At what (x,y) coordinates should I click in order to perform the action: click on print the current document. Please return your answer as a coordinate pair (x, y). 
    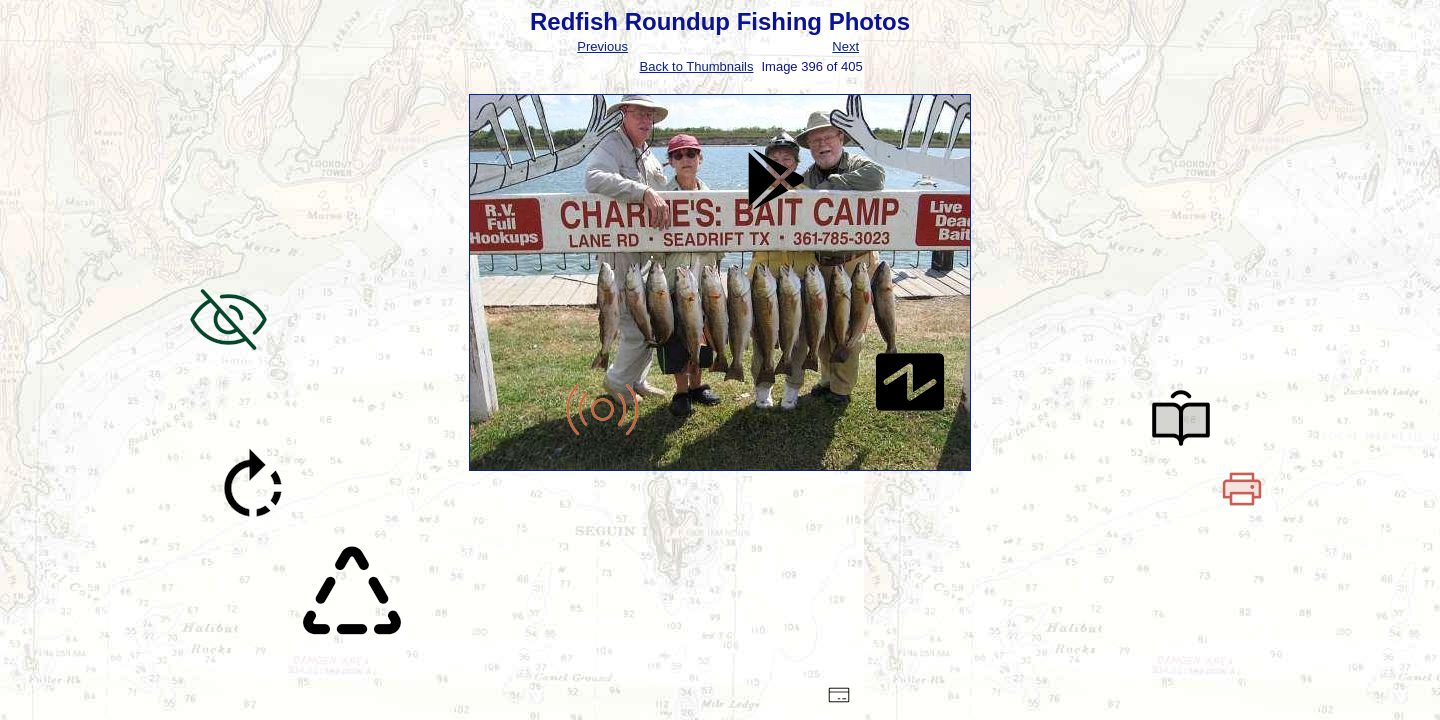
    Looking at the image, I should click on (1242, 489).